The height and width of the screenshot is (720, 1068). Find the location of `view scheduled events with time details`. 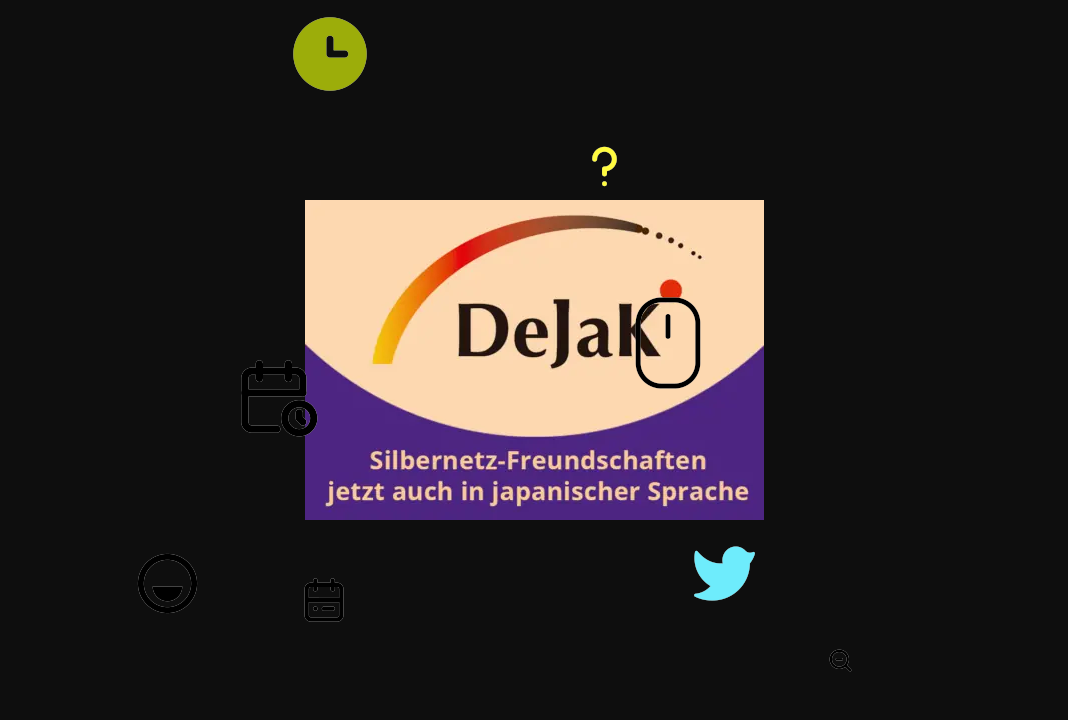

view scheduled events with time details is located at coordinates (277, 396).